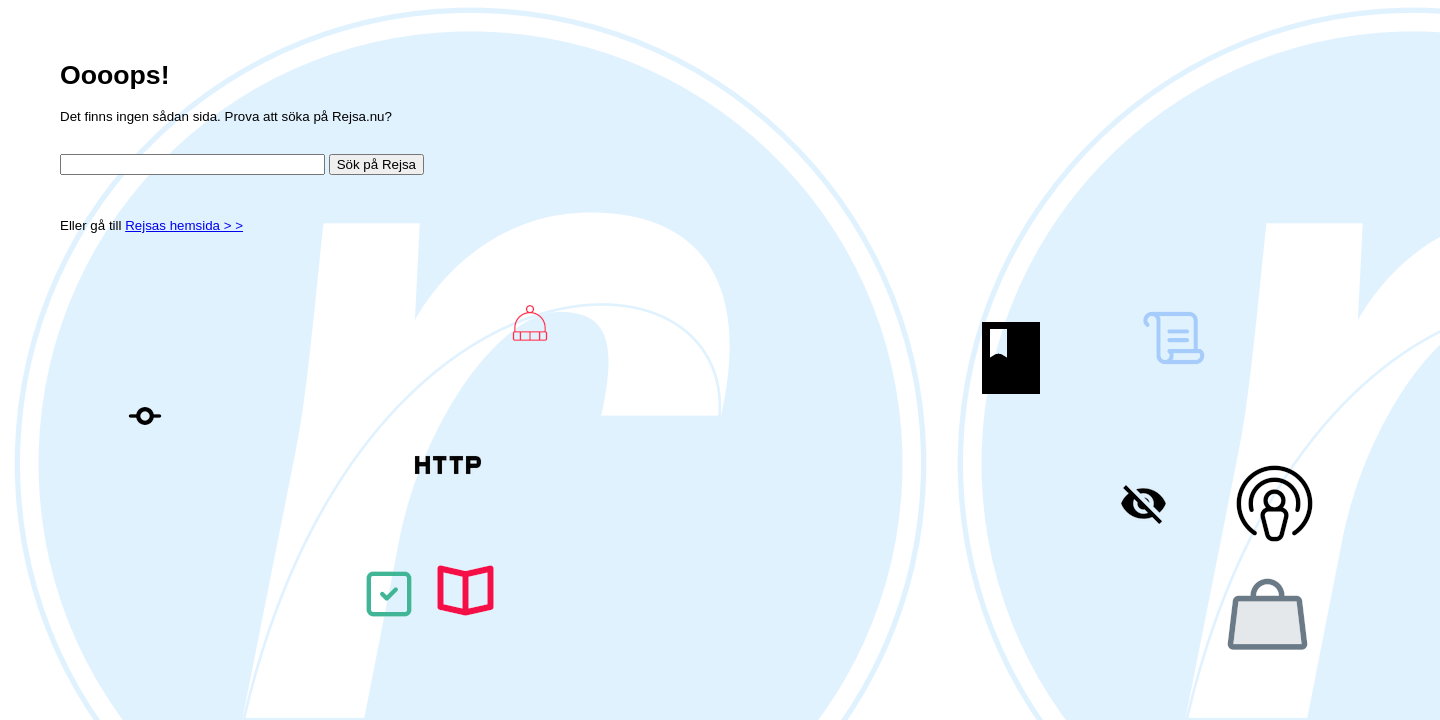  What do you see at coordinates (448, 465) in the screenshot?
I see `indicates a web link or URL` at bounding box center [448, 465].